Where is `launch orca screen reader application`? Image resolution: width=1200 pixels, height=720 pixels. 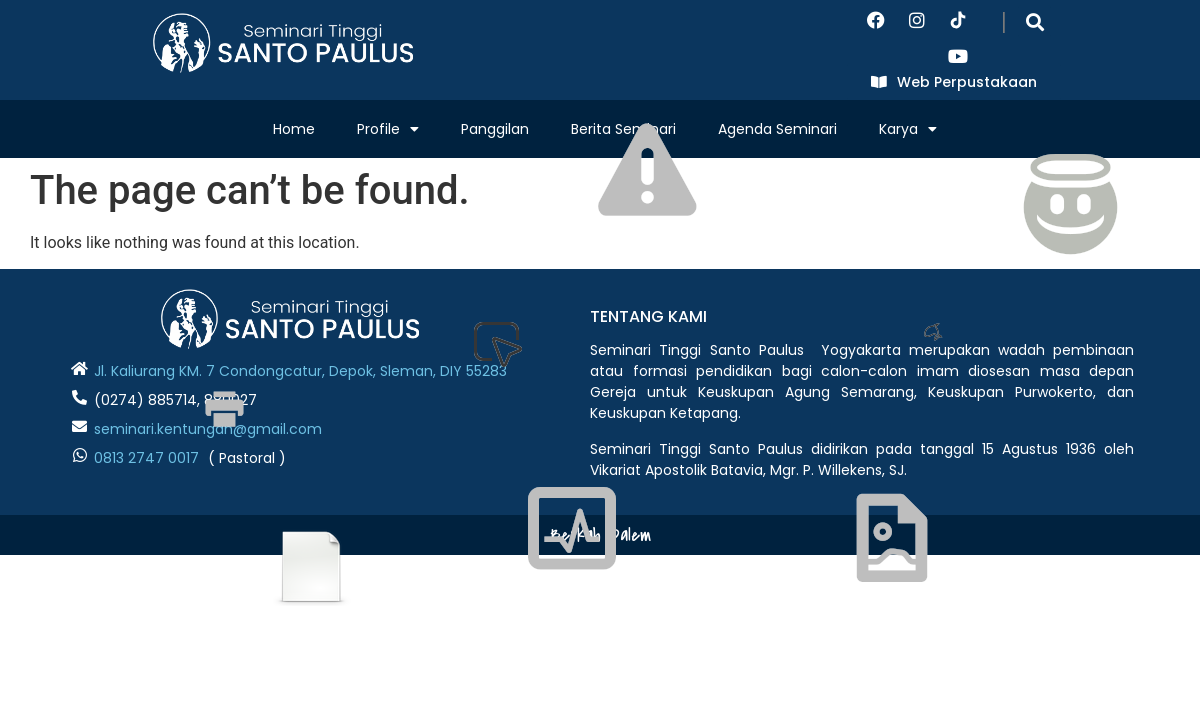 launch orca screen reader application is located at coordinates (933, 332).